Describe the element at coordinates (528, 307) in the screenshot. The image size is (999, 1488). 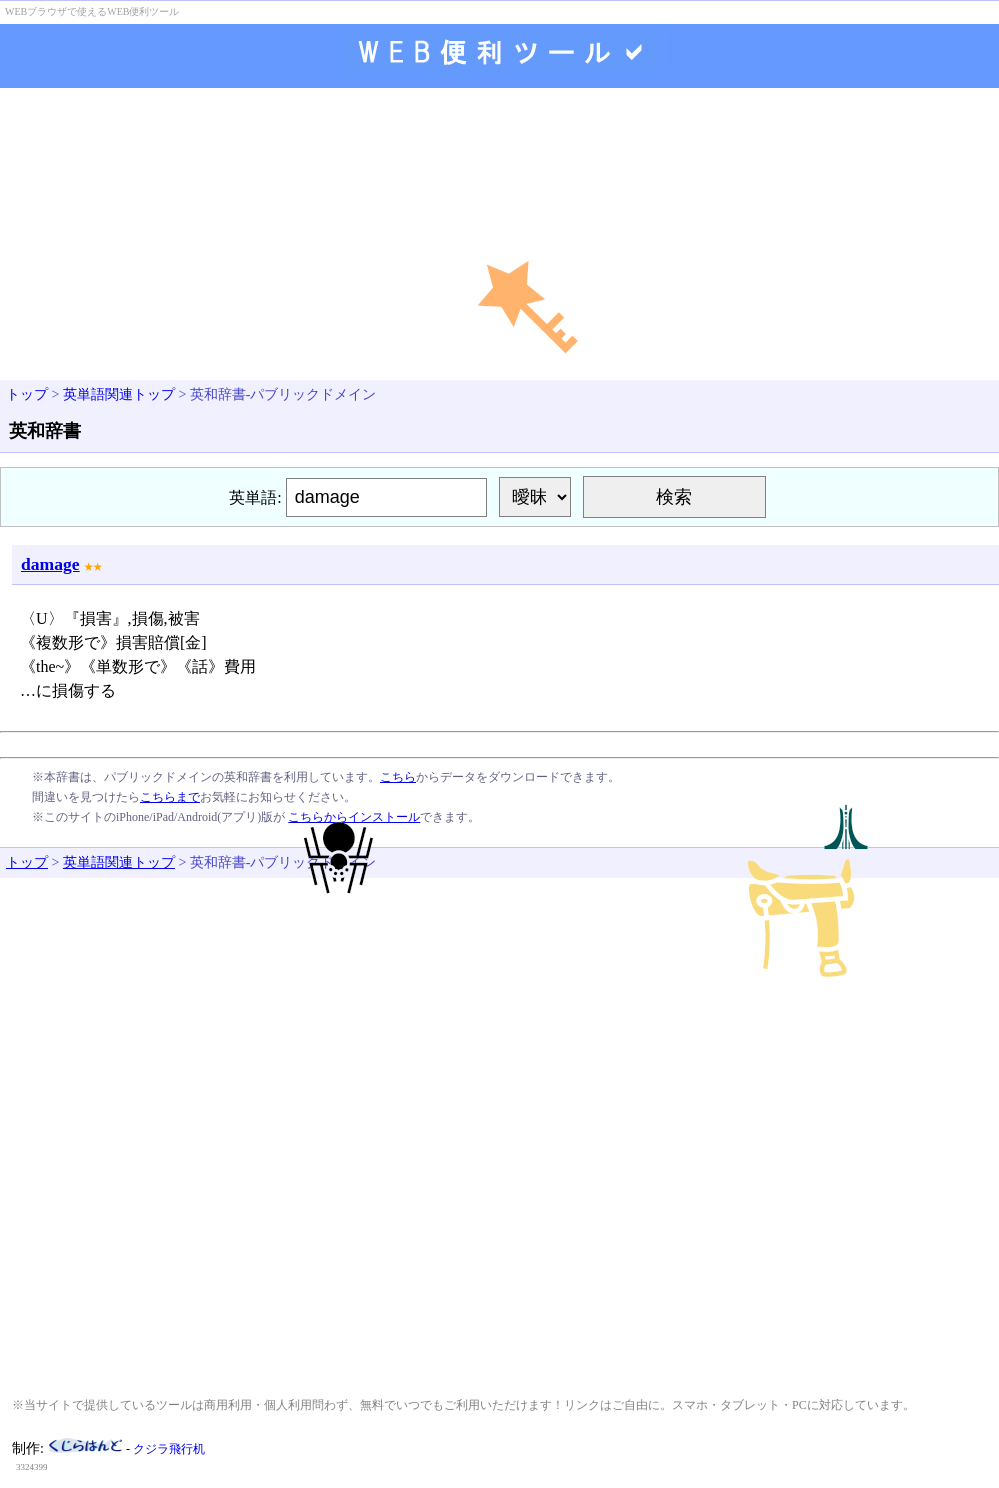
I see `unlock premium or starred content` at that location.